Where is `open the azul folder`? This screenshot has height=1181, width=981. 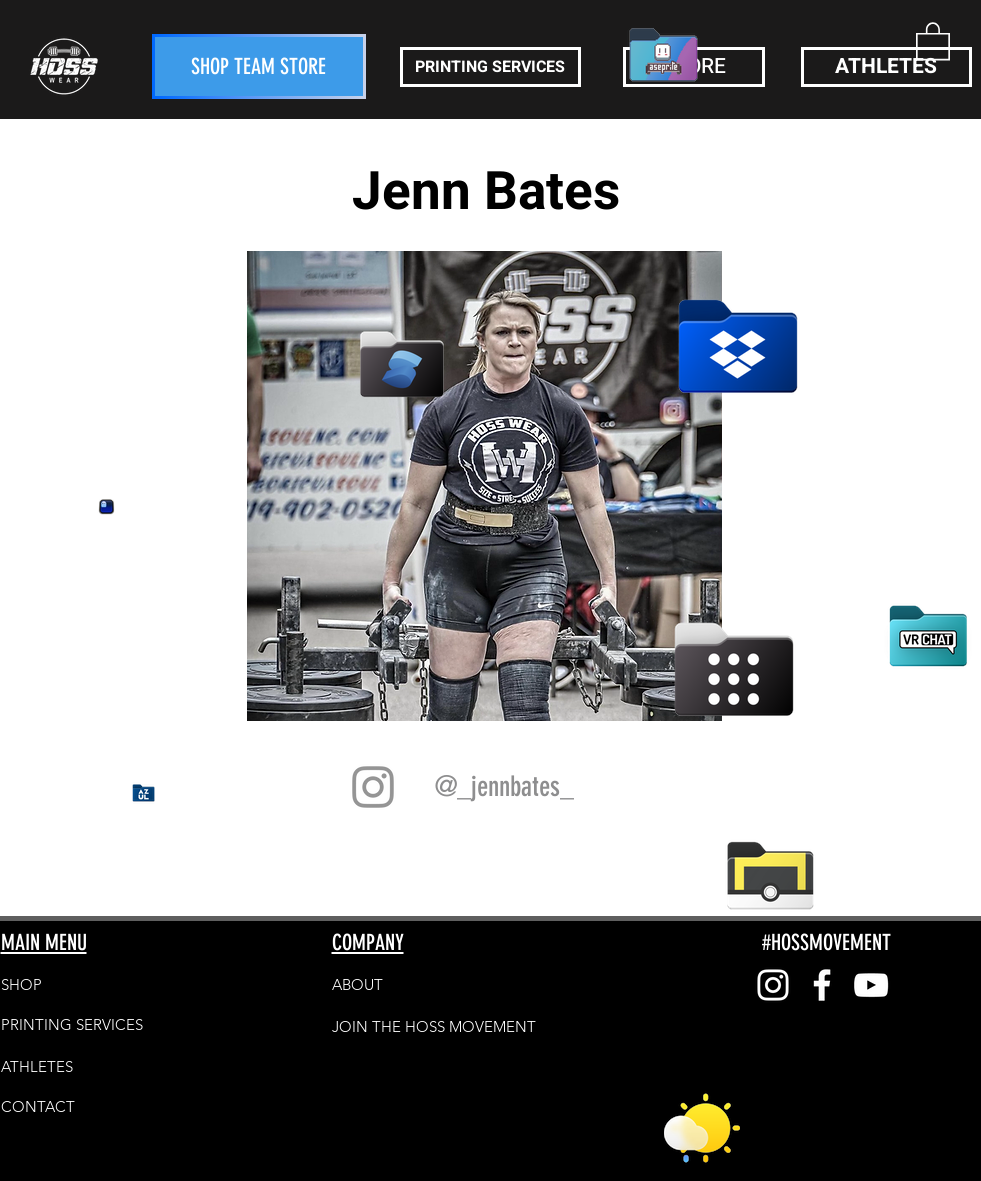
open the azul folder is located at coordinates (143, 793).